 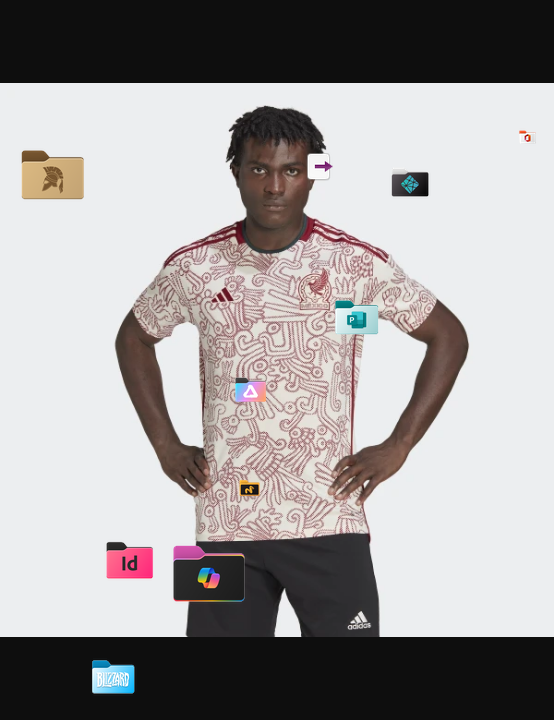 I want to click on open microsoft office files folder, so click(x=527, y=137).